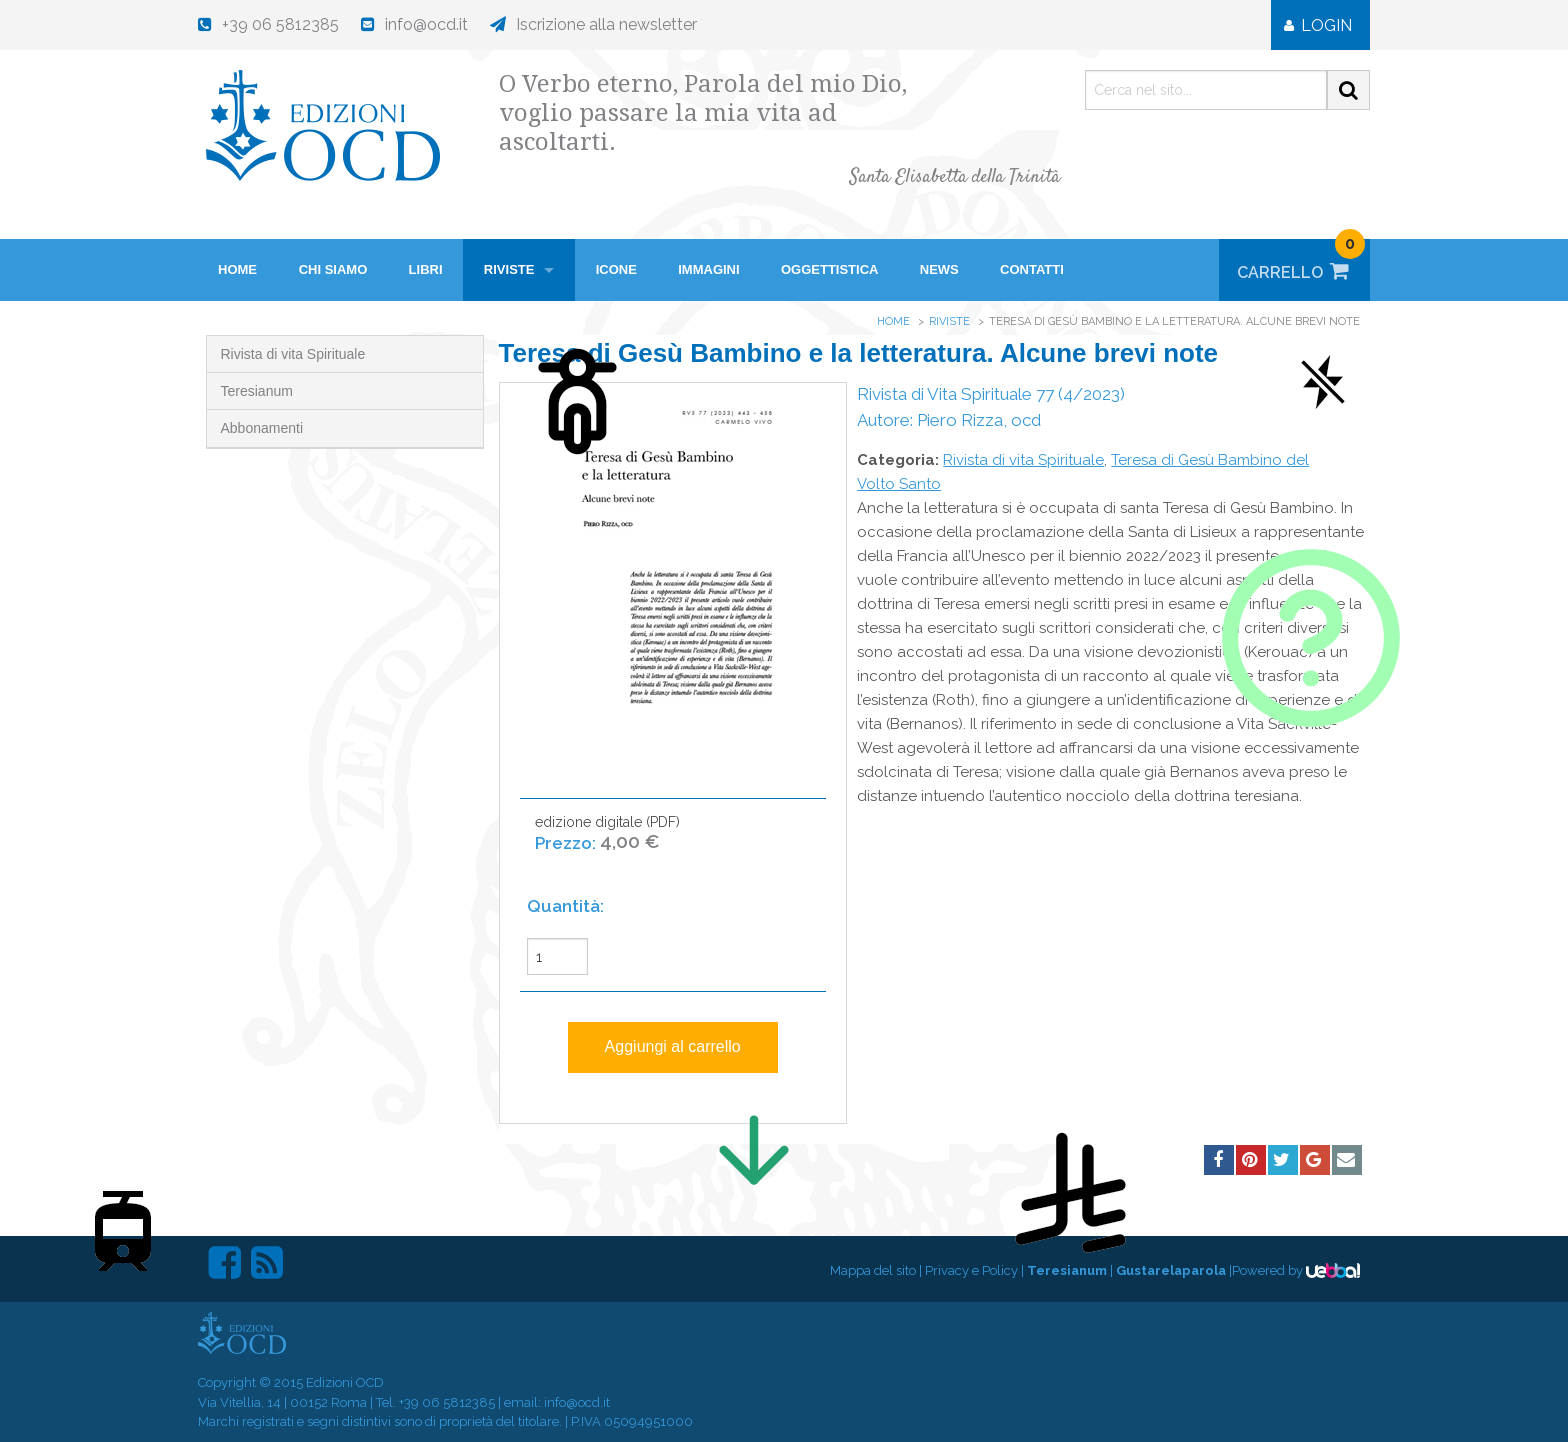  Describe the element at coordinates (1311, 638) in the screenshot. I see `access help or support information` at that location.